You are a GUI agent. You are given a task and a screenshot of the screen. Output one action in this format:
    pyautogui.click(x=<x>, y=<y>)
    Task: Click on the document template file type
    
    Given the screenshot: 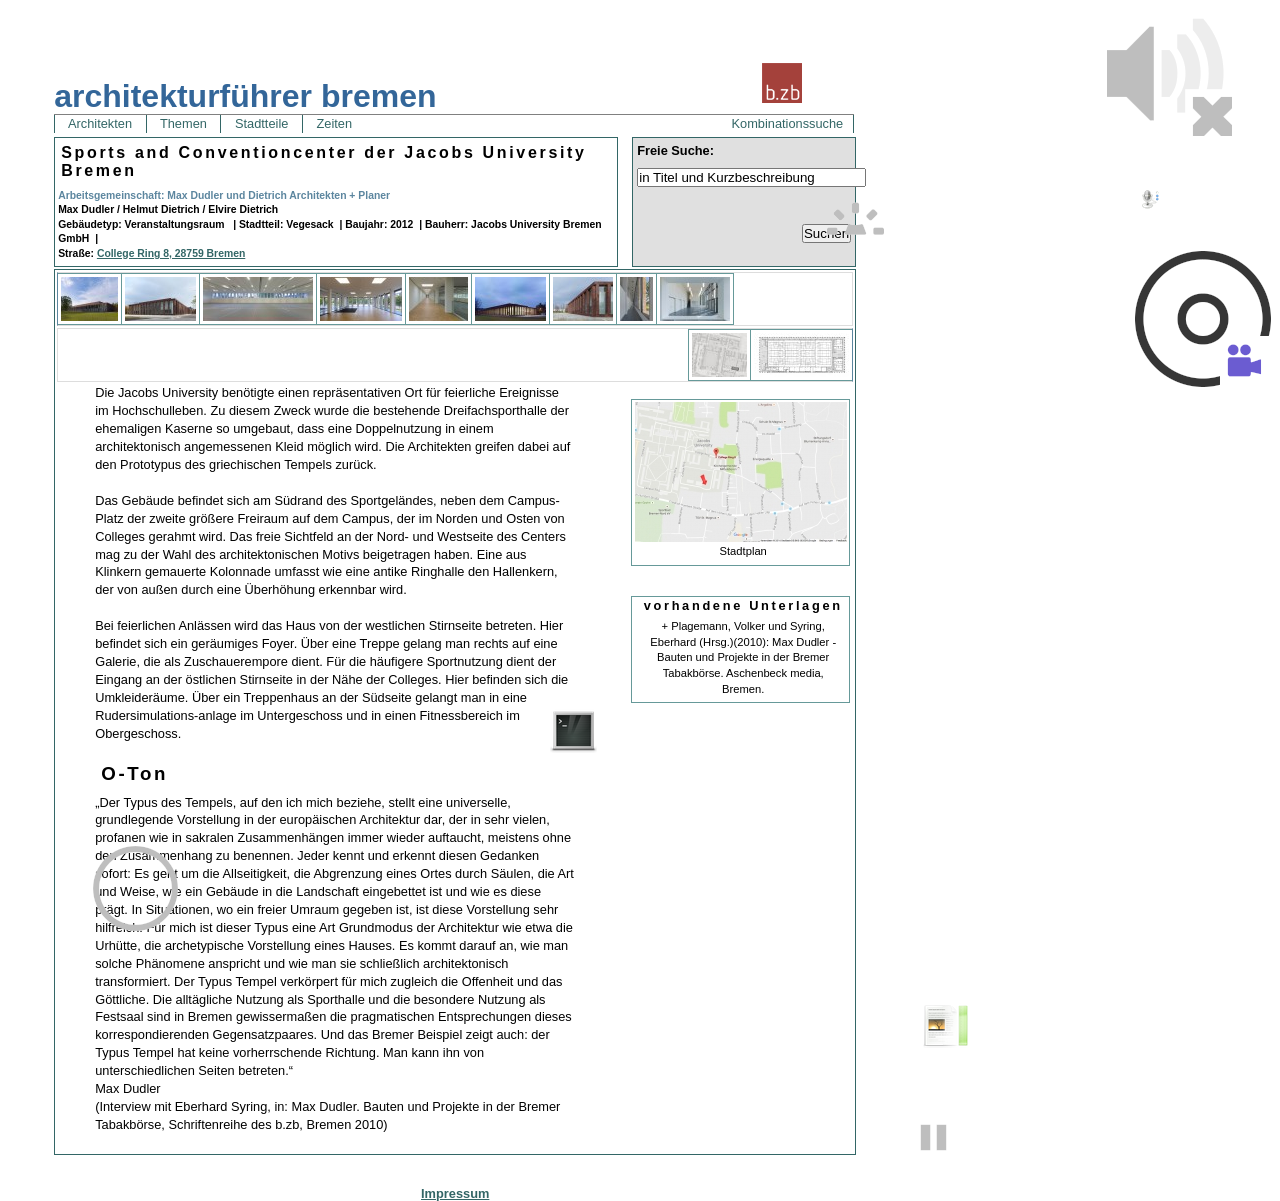 What is the action you would take?
    pyautogui.click(x=945, y=1025)
    